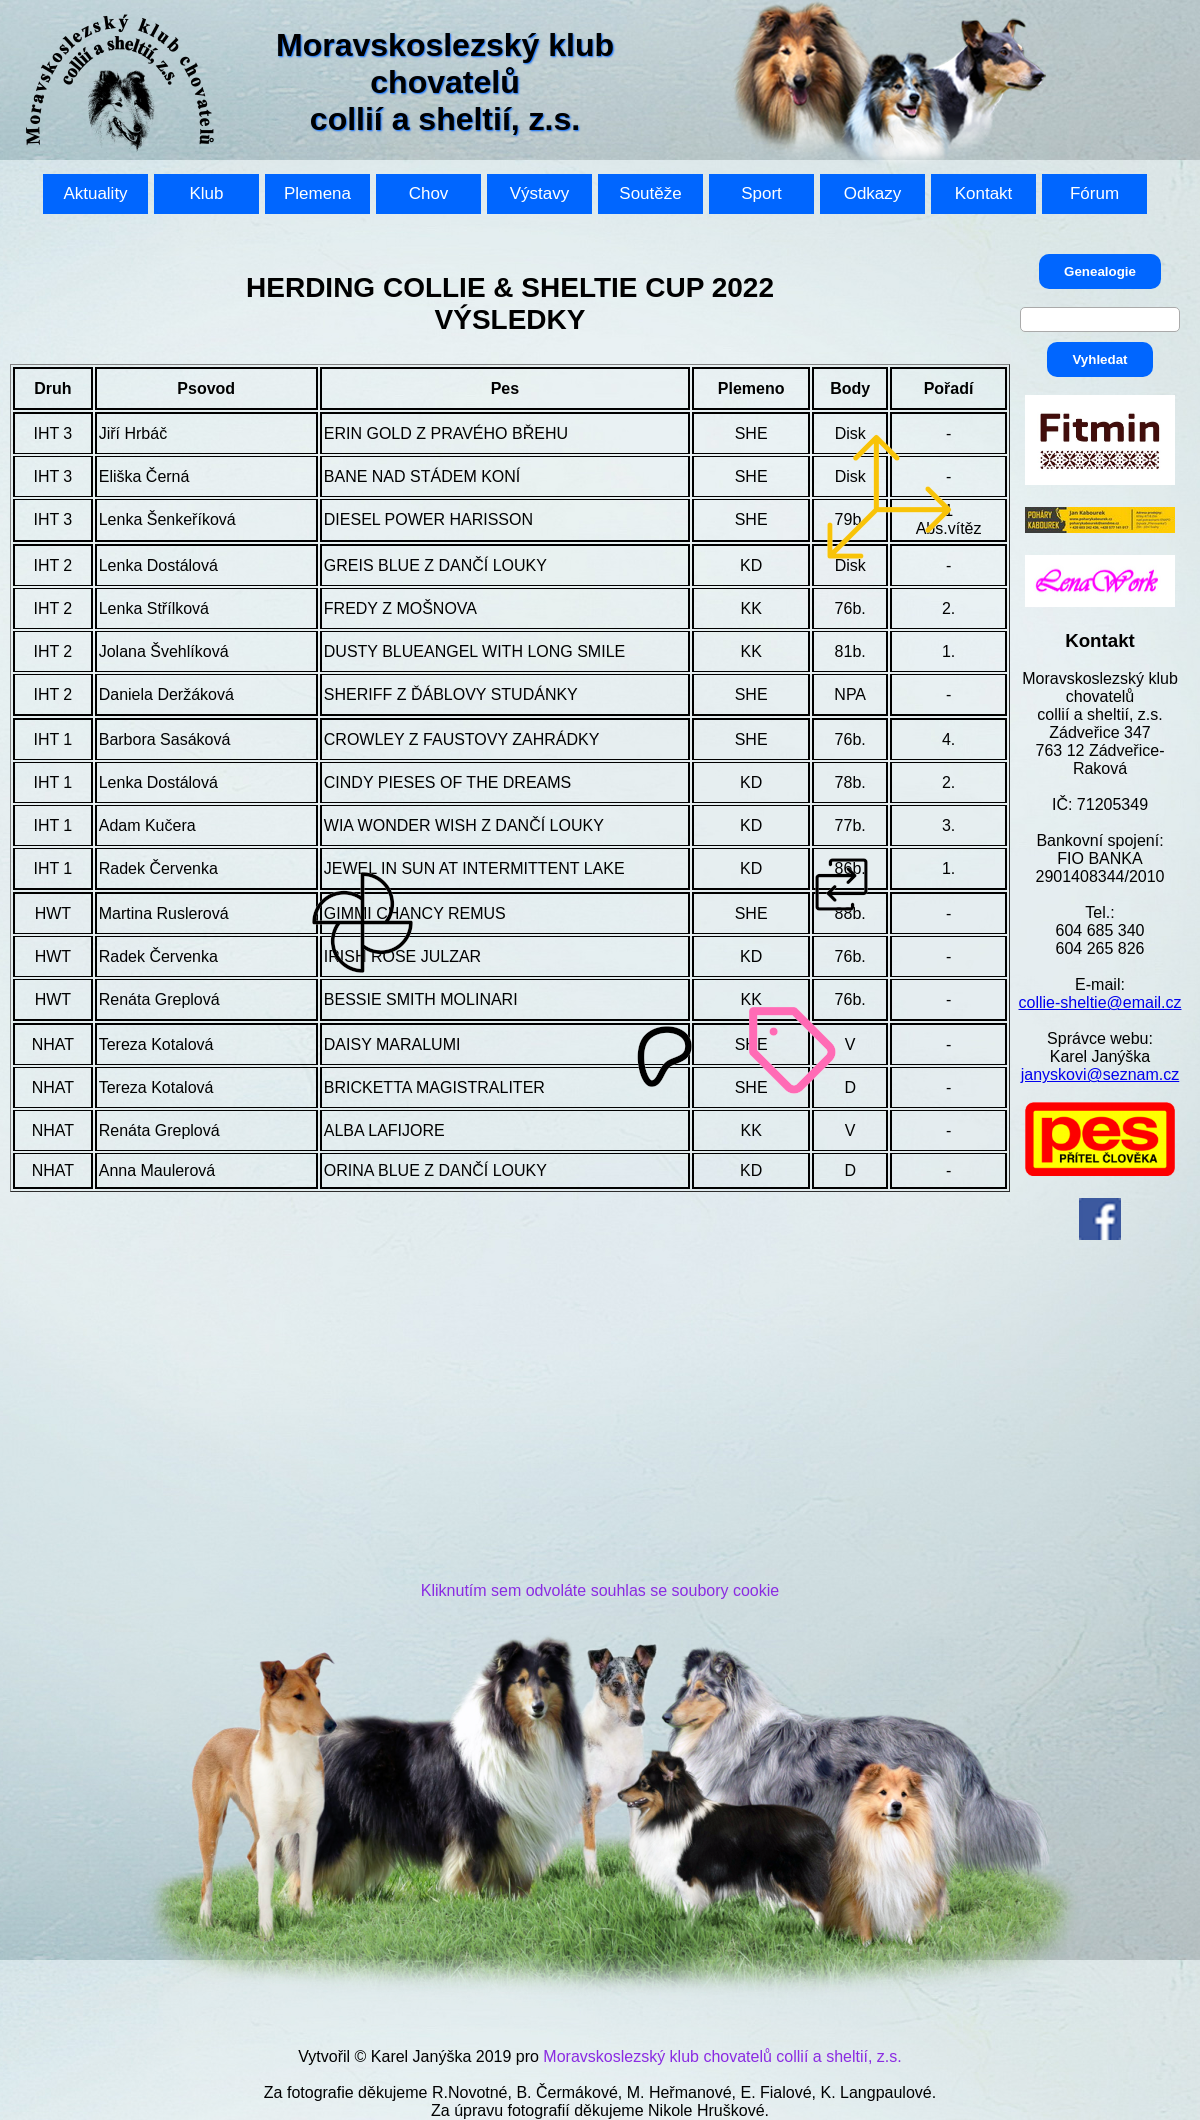  I want to click on visit creator's patreon page, so click(662, 1055).